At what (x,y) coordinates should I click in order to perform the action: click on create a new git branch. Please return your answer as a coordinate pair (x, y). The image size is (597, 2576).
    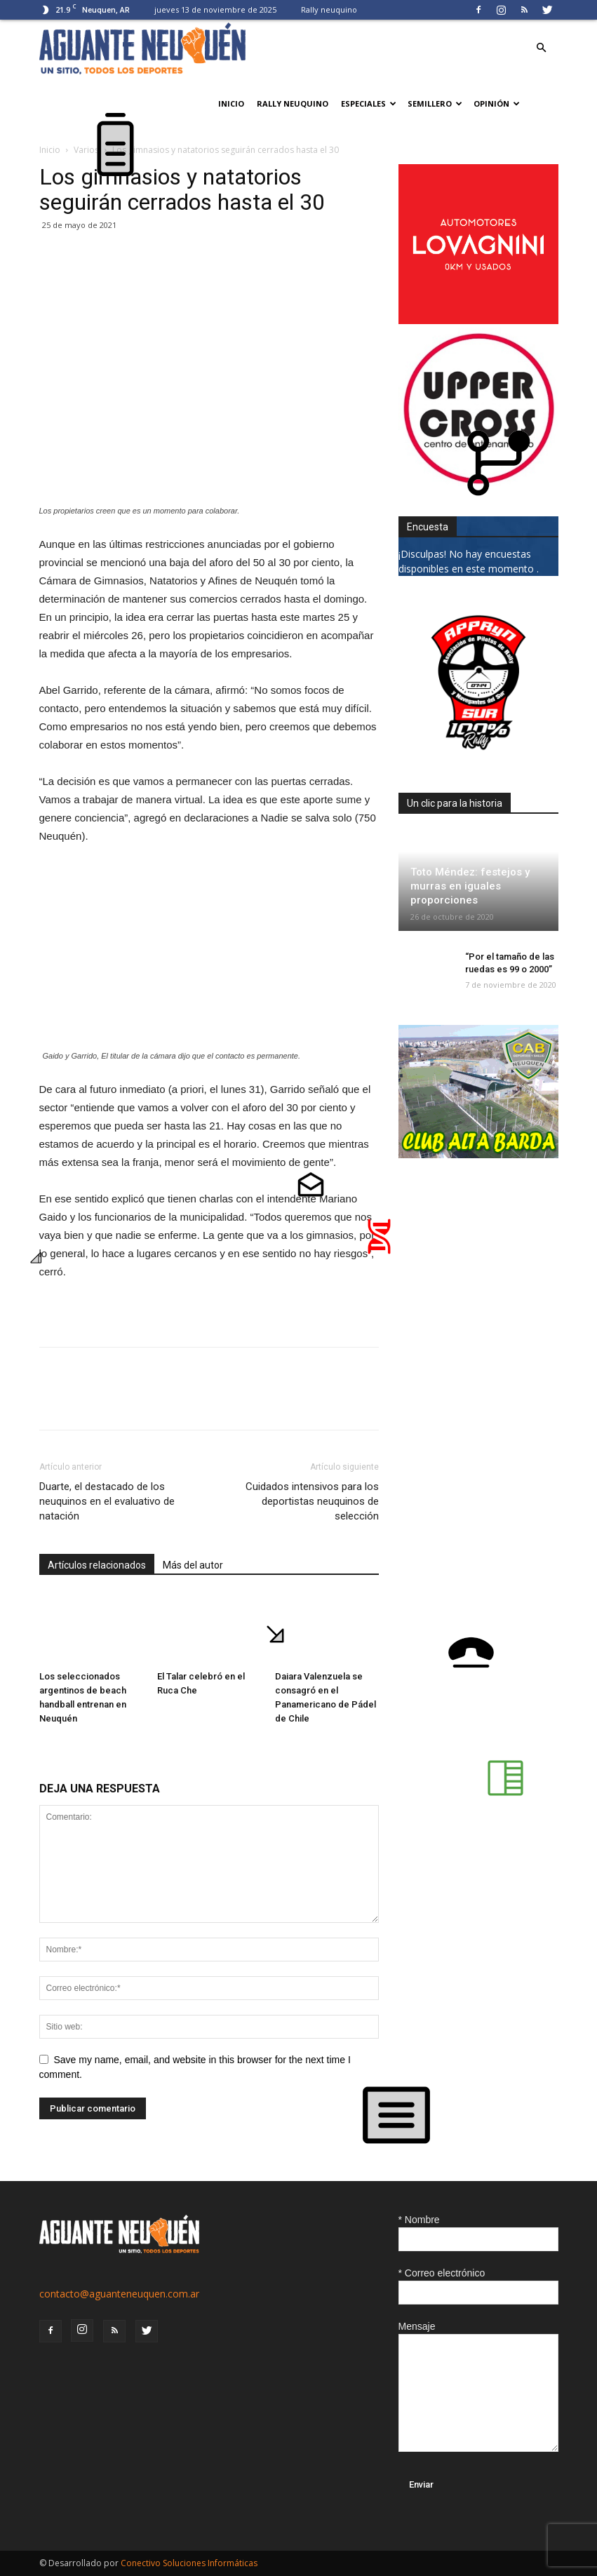
    Looking at the image, I should click on (495, 463).